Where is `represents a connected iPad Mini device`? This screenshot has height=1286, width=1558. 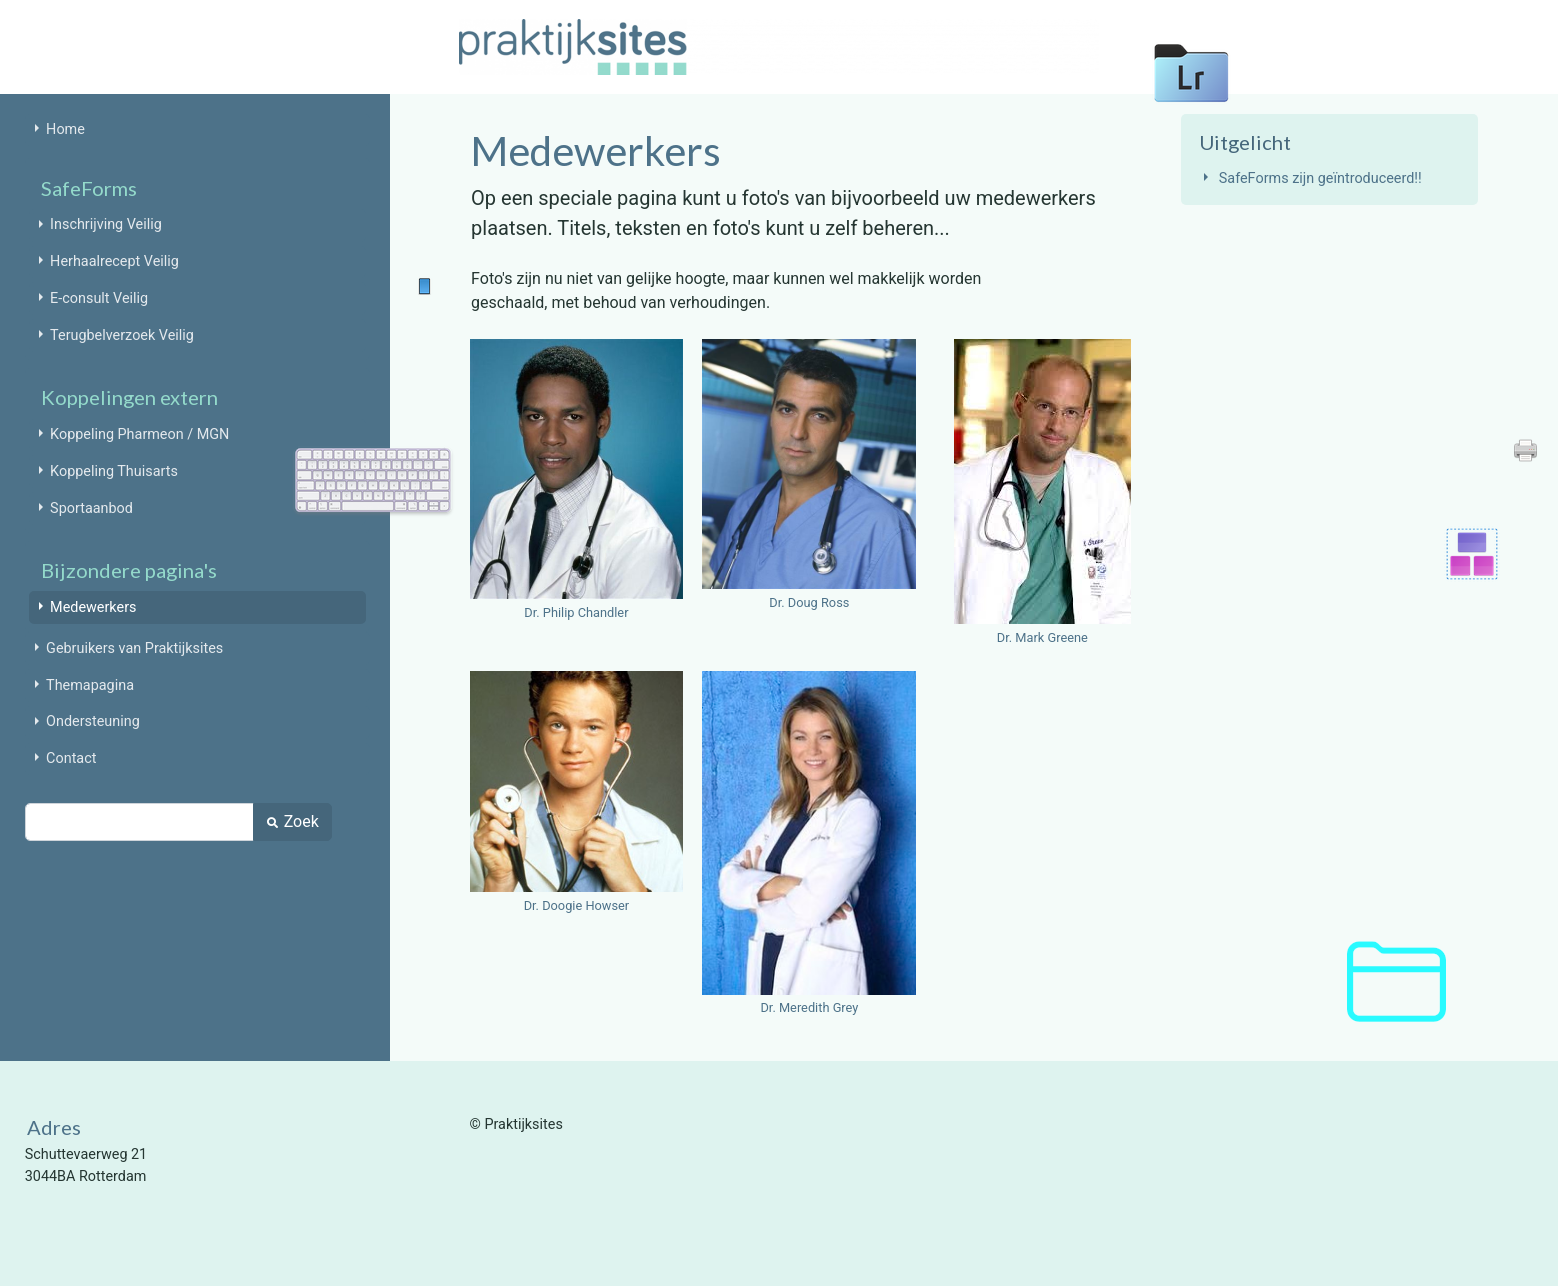
represents a connected iPad Mini device is located at coordinates (424, 284).